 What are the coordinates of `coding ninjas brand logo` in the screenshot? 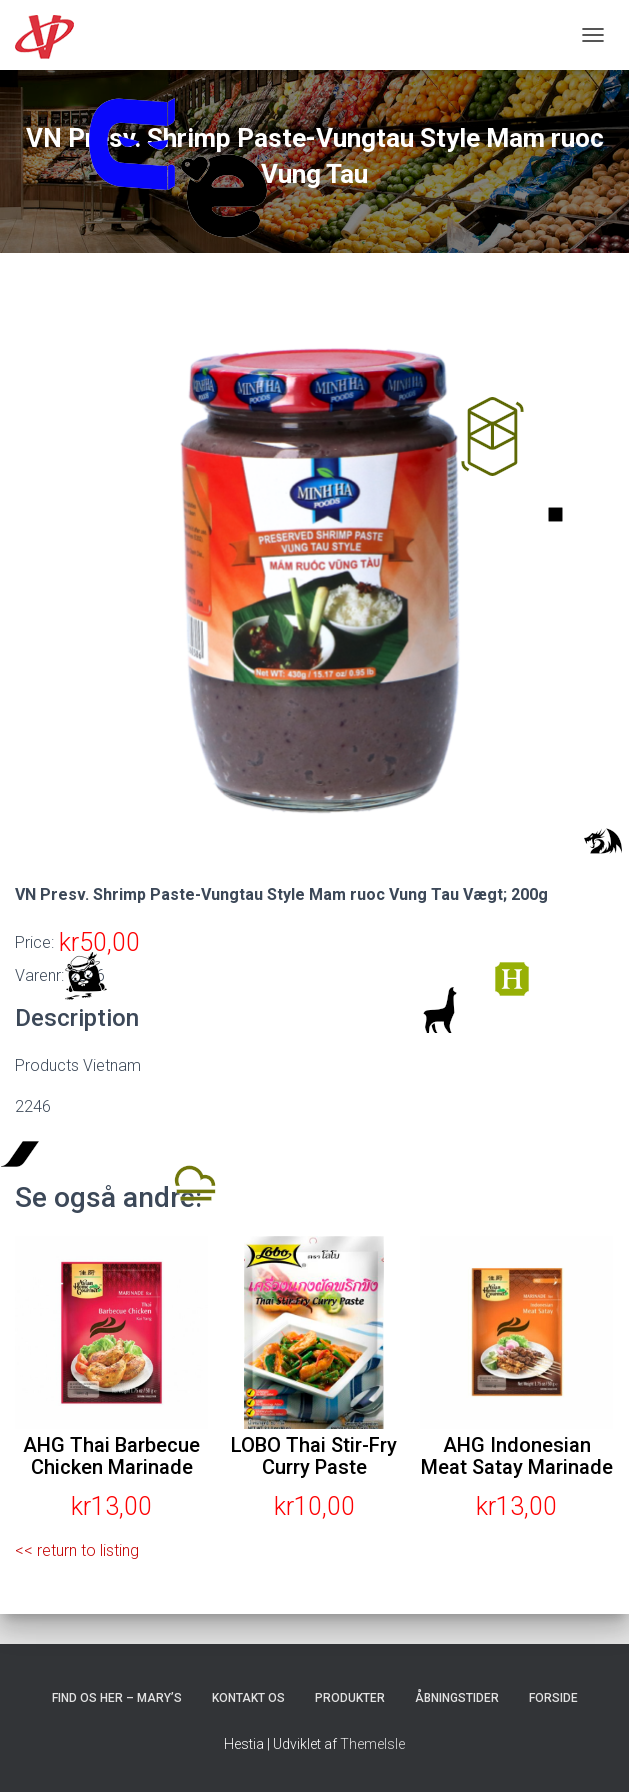 It's located at (132, 144).